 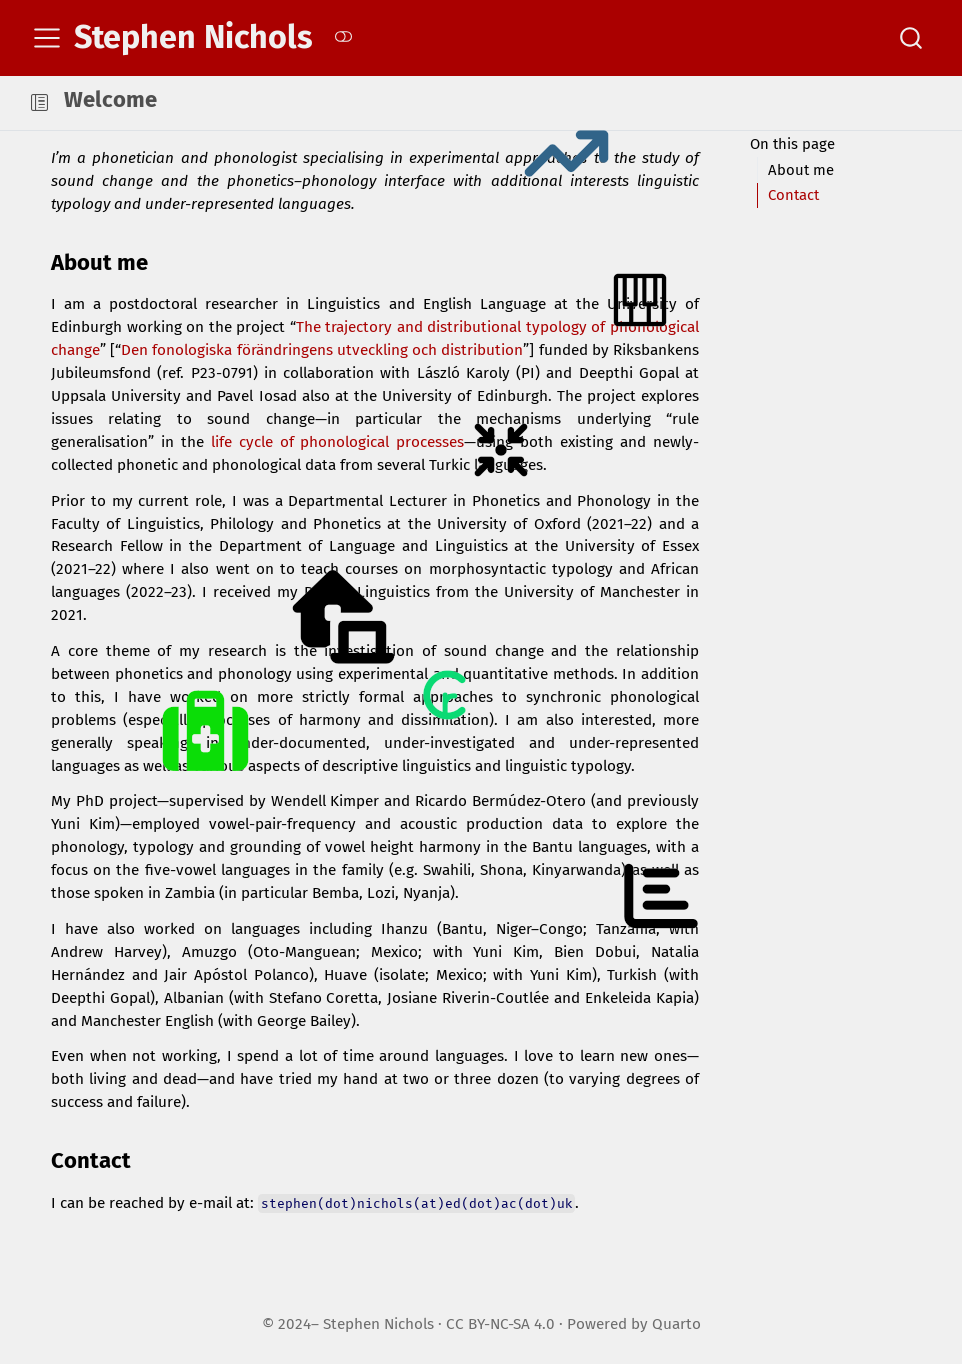 What do you see at coordinates (205, 733) in the screenshot?
I see `access health or medical services` at bounding box center [205, 733].